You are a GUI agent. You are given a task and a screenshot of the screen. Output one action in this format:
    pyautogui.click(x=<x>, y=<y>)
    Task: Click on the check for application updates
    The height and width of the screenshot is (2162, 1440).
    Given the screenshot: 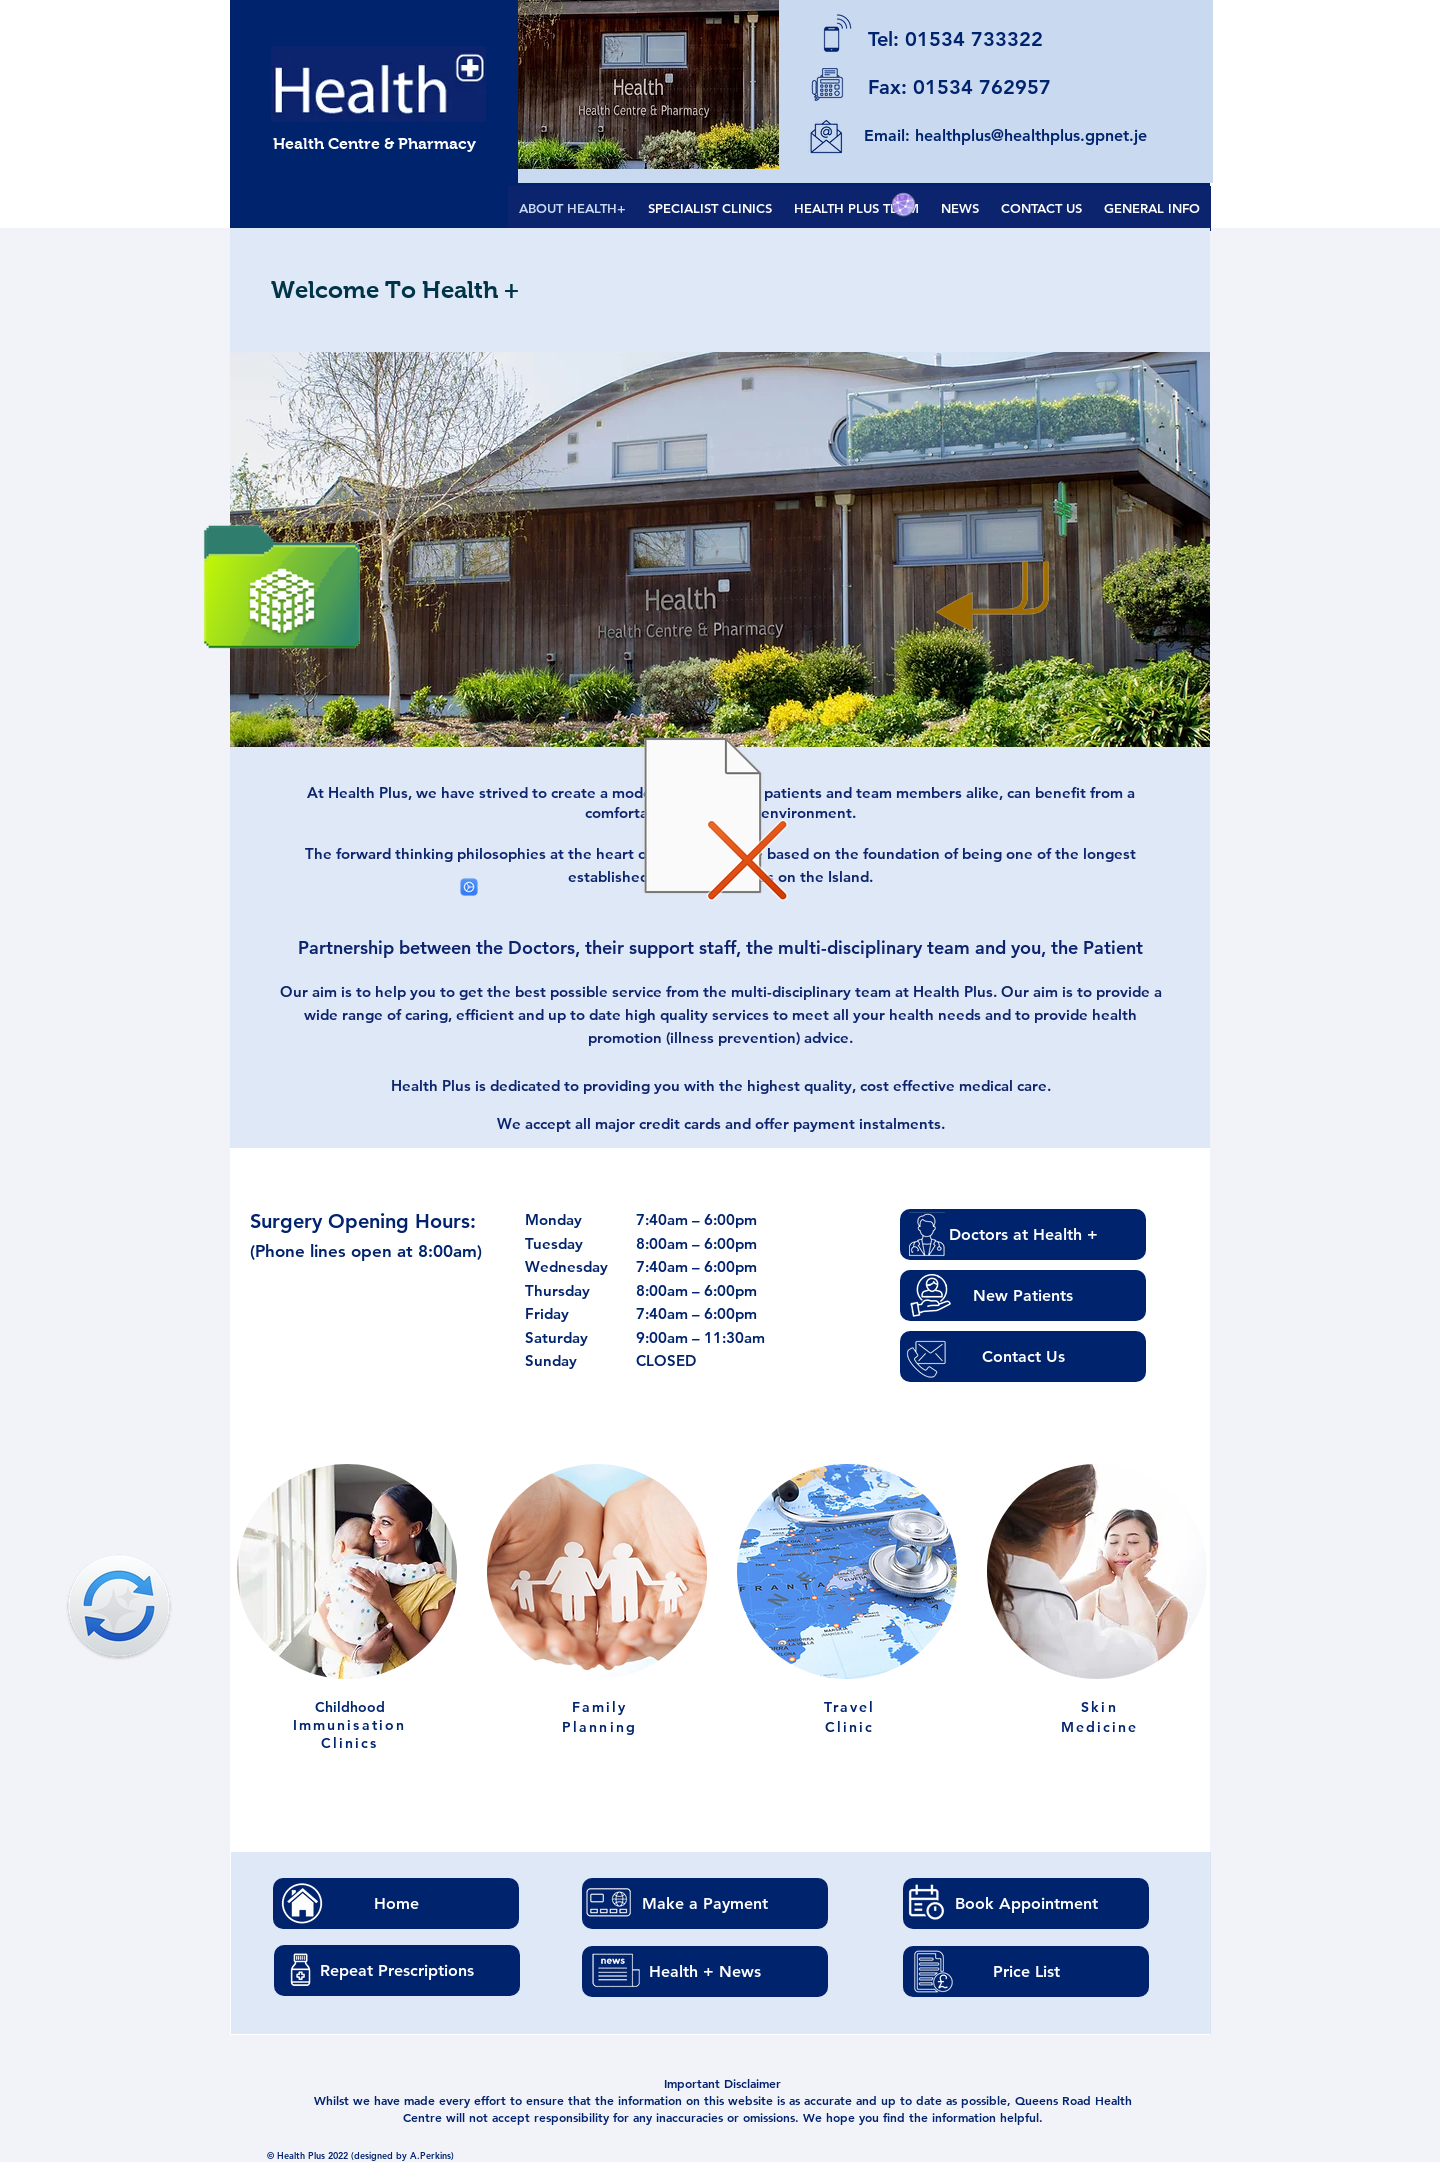 What is the action you would take?
    pyautogui.click(x=119, y=1606)
    